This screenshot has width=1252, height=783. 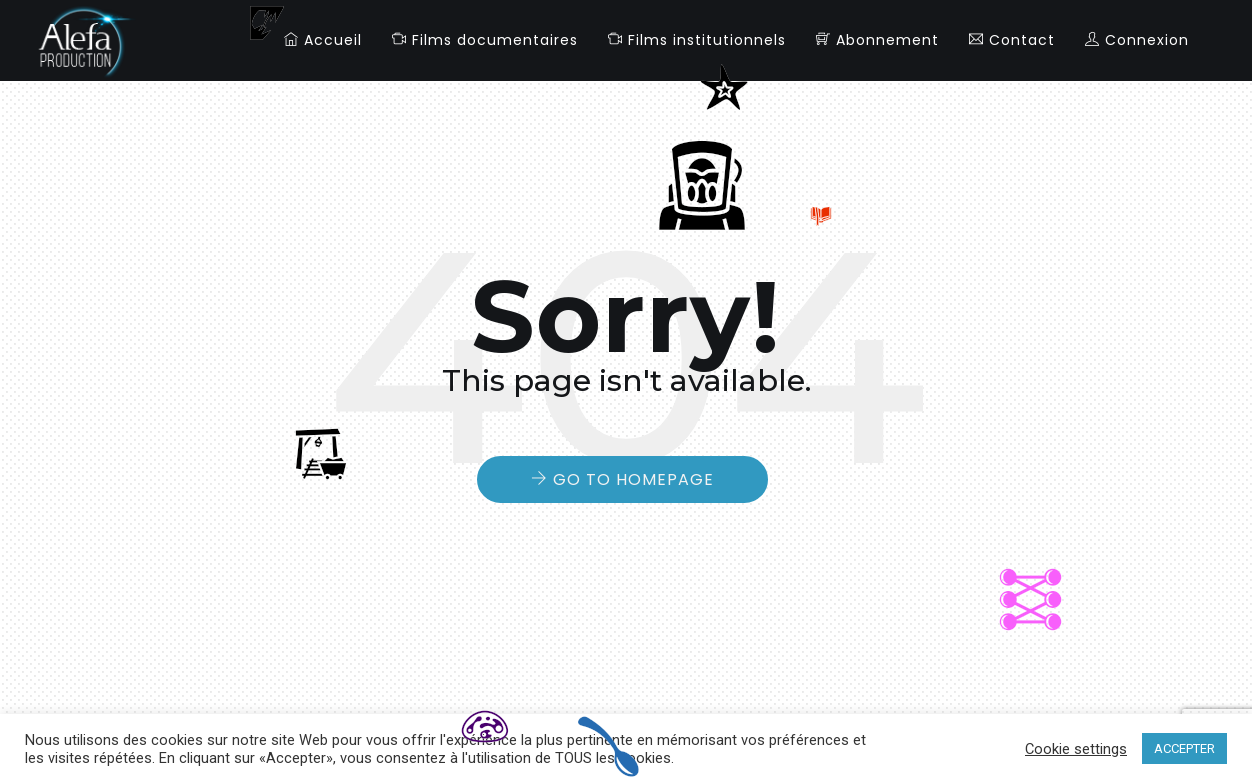 What do you see at coordinates (1030, 599) in the screenshot?
I see `neural network or machine learning feature` at bounding box center [1030, 599].